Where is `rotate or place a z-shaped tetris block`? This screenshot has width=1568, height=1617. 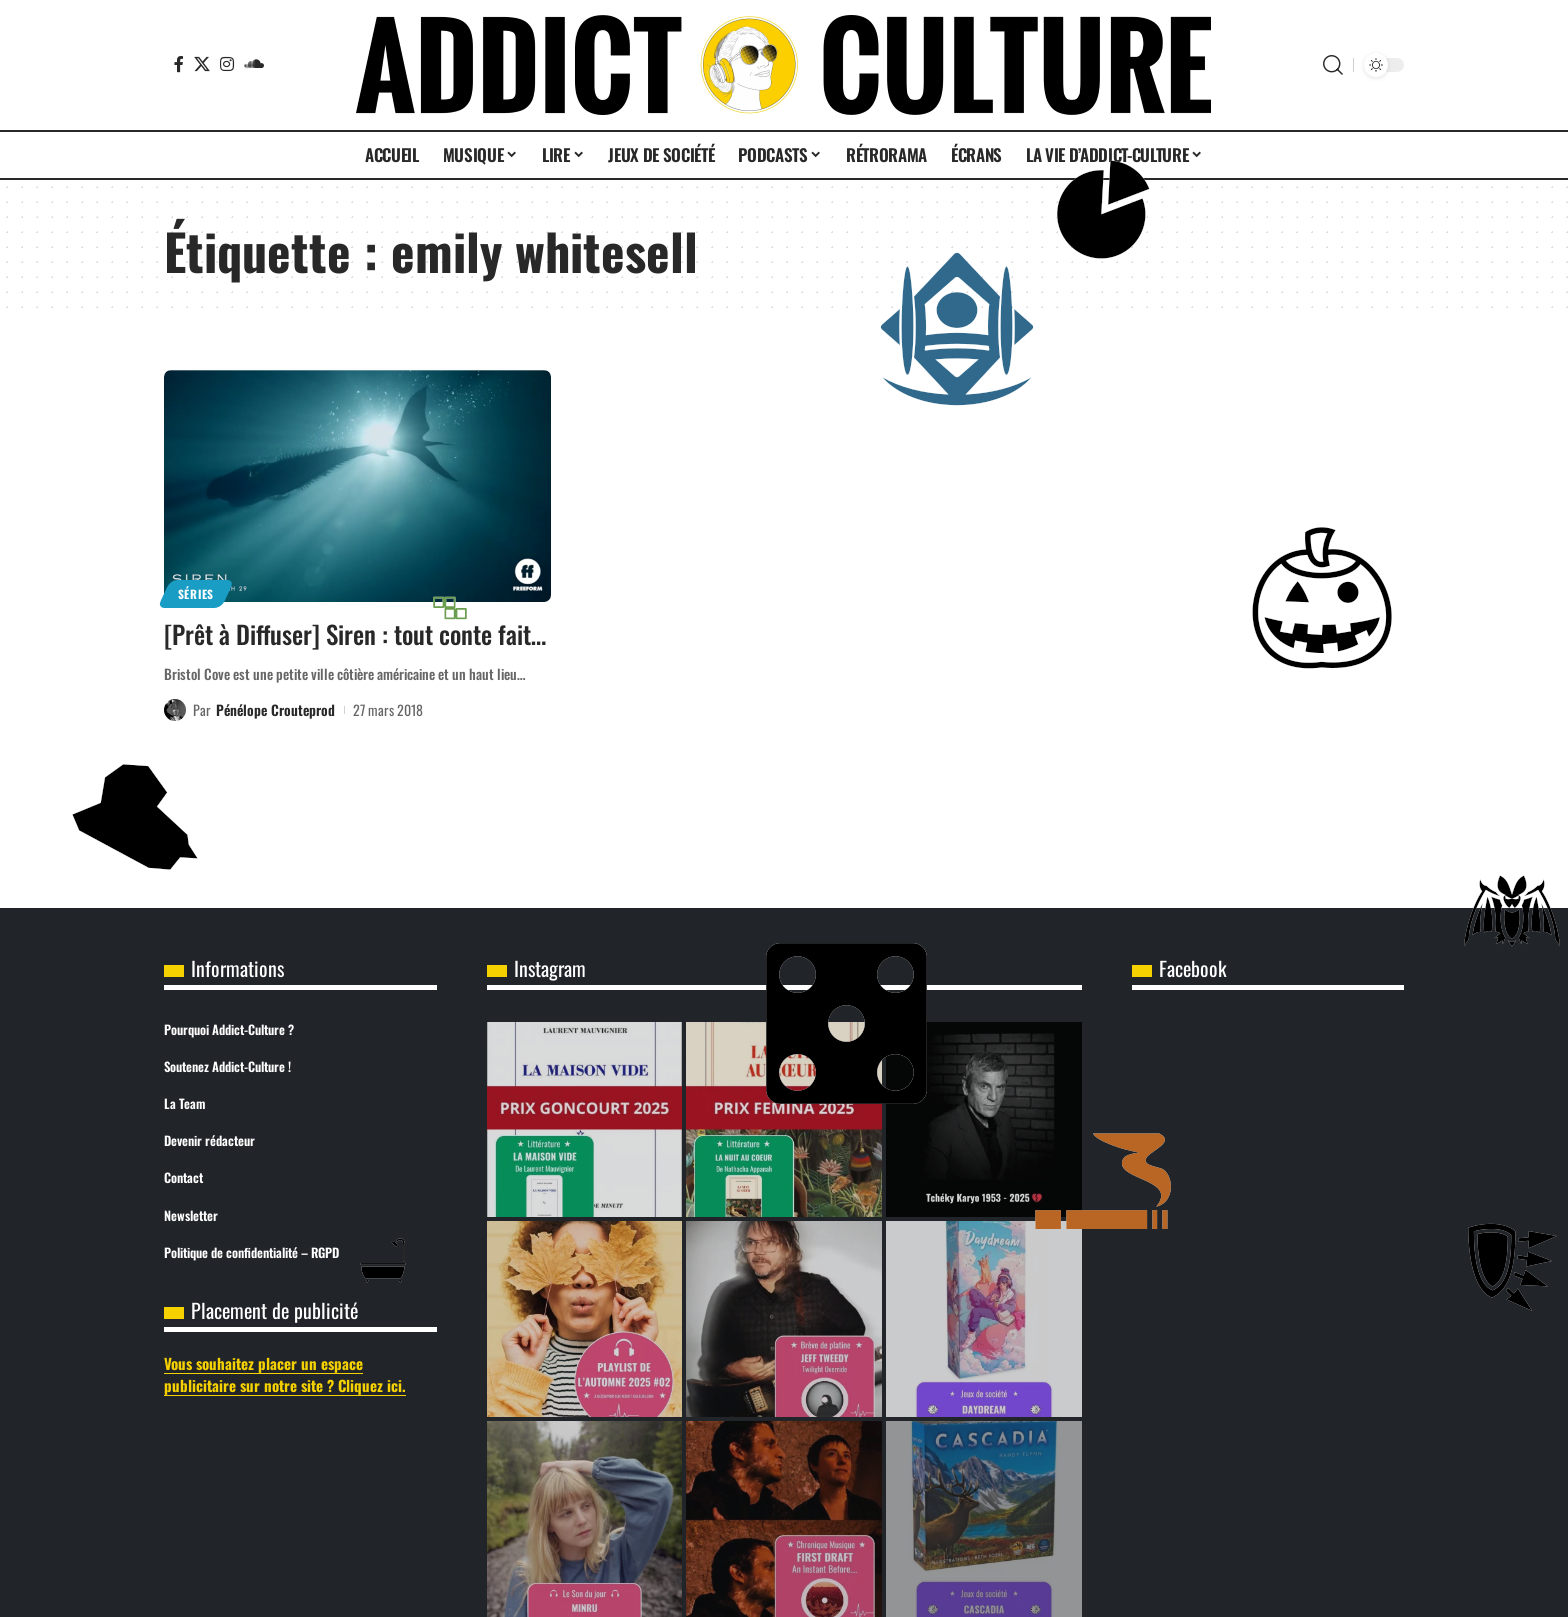 rotate or place a z-shaped tetris block is located at coordinates (450, 608).